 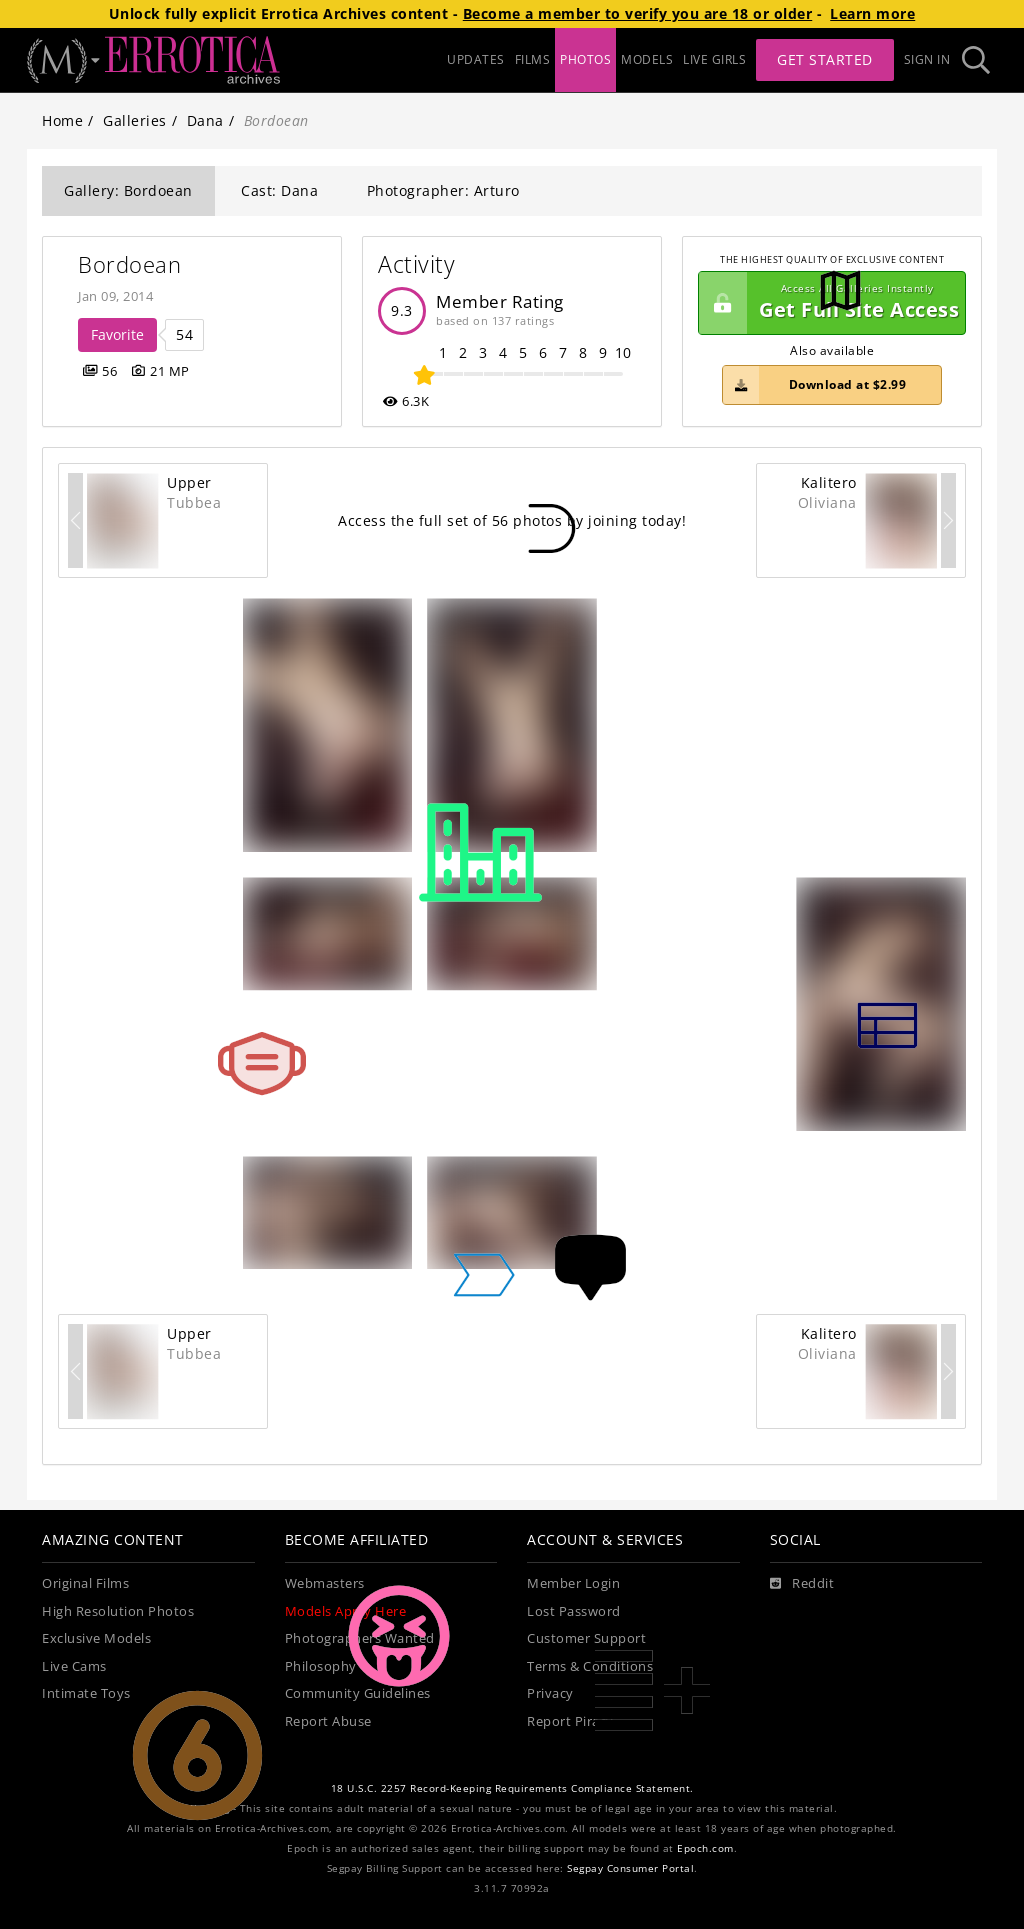 I want to click on indicates a proper superset relationship in mathematical notation, so click(x=548, y=528).